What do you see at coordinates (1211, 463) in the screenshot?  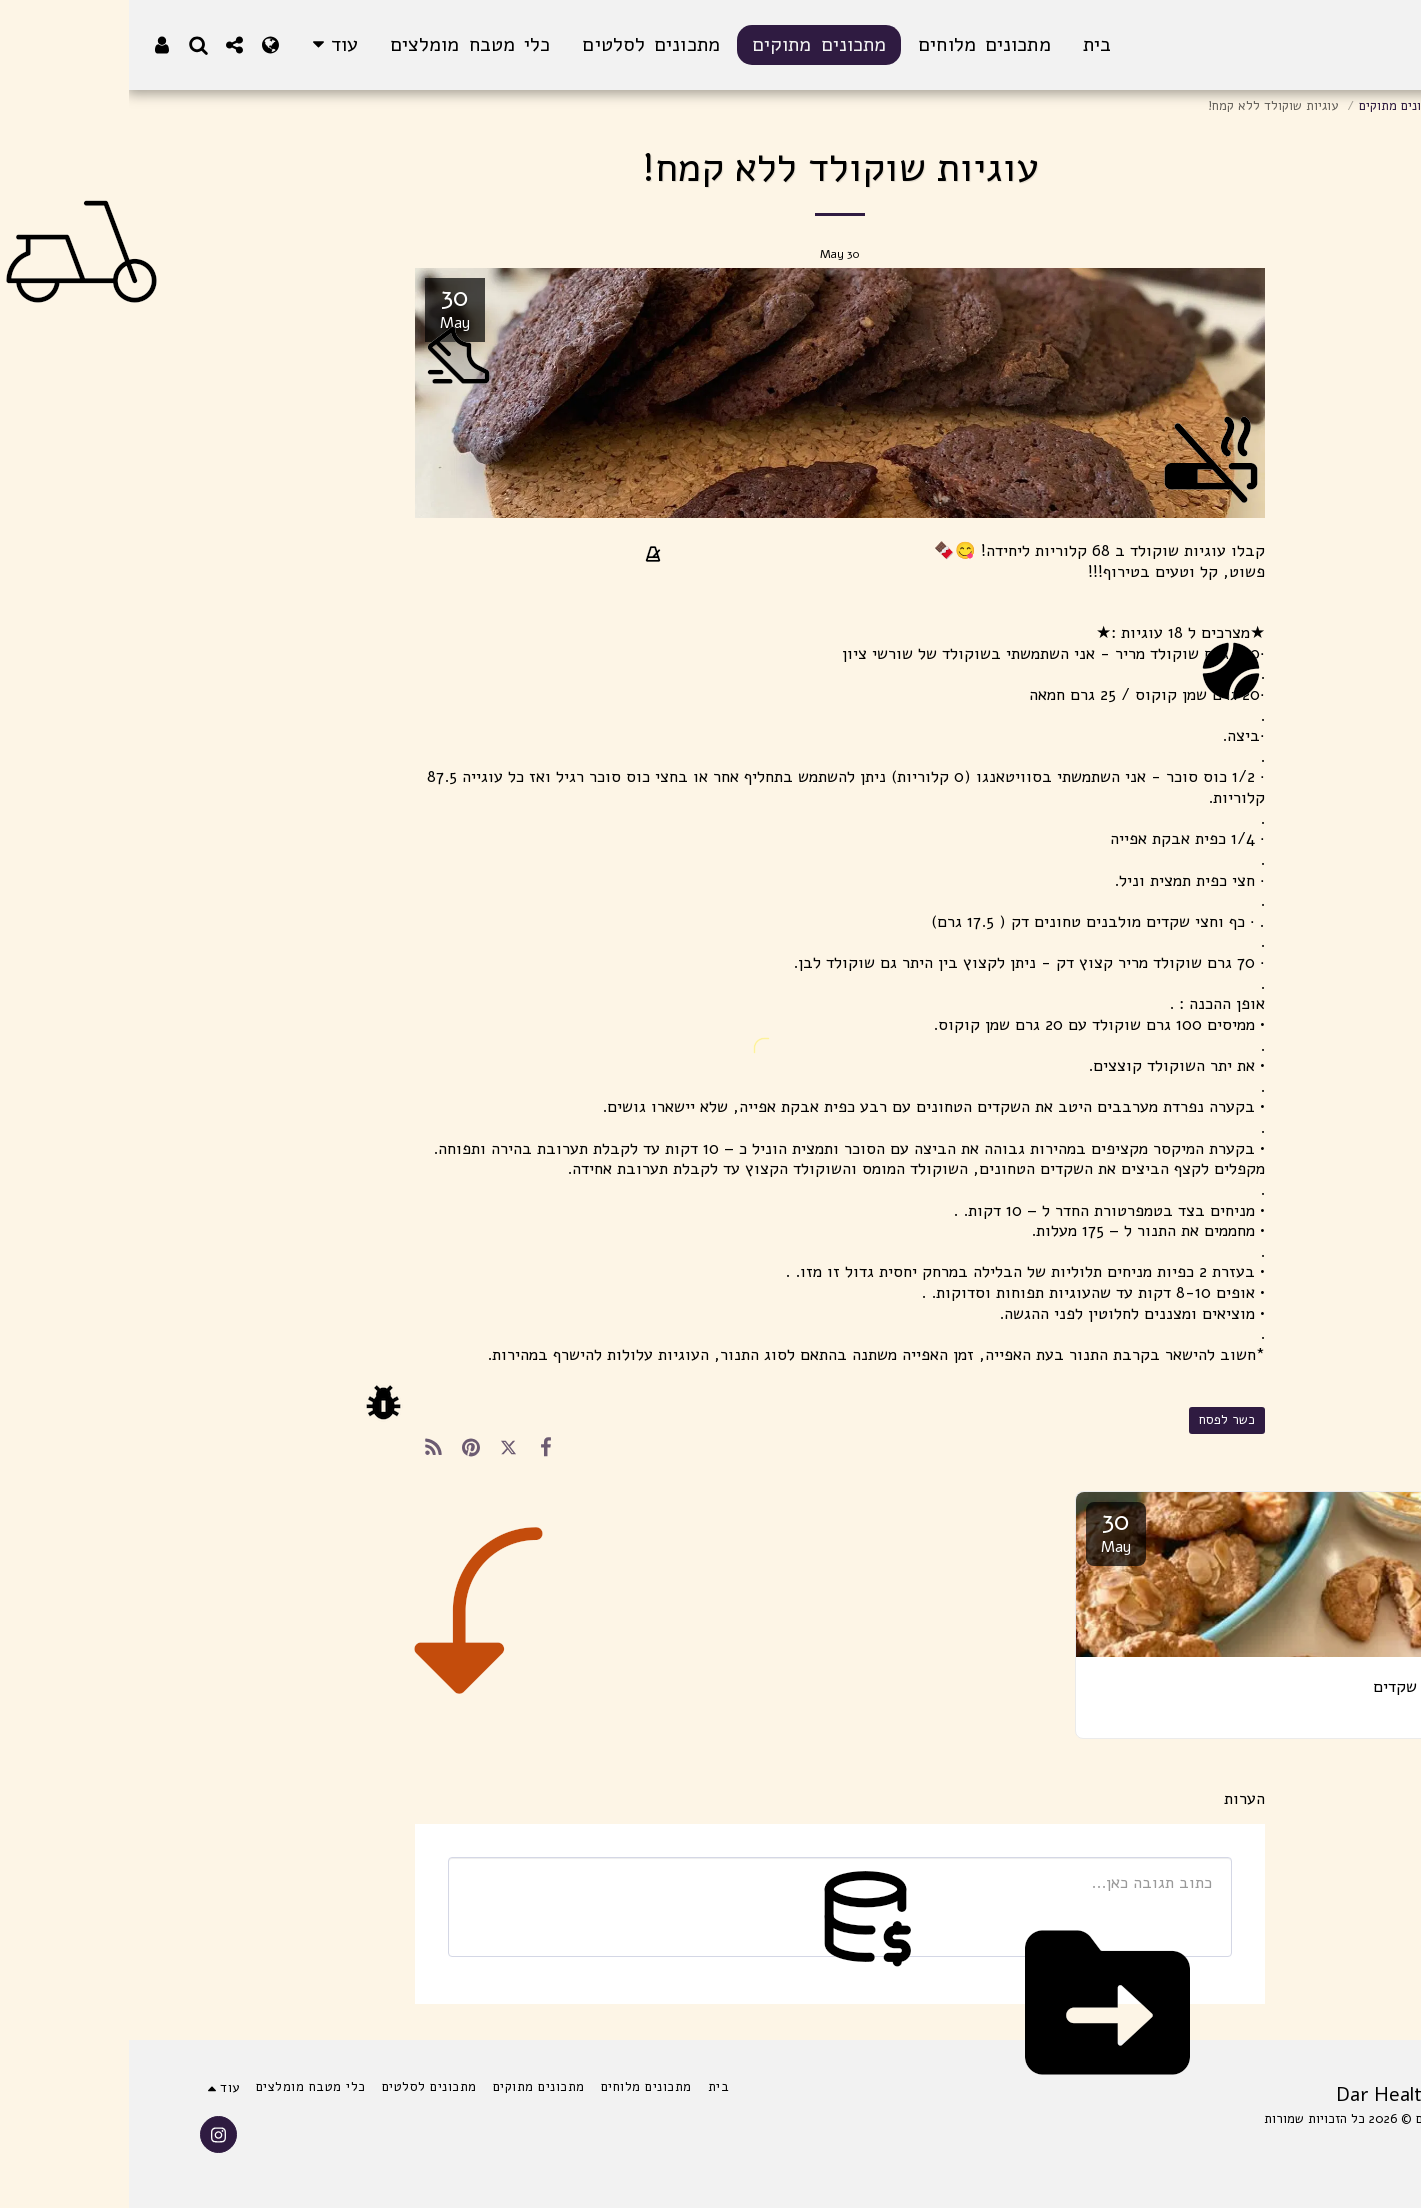 I see `no smoking area indicator` at bounding box center [1211, 463].